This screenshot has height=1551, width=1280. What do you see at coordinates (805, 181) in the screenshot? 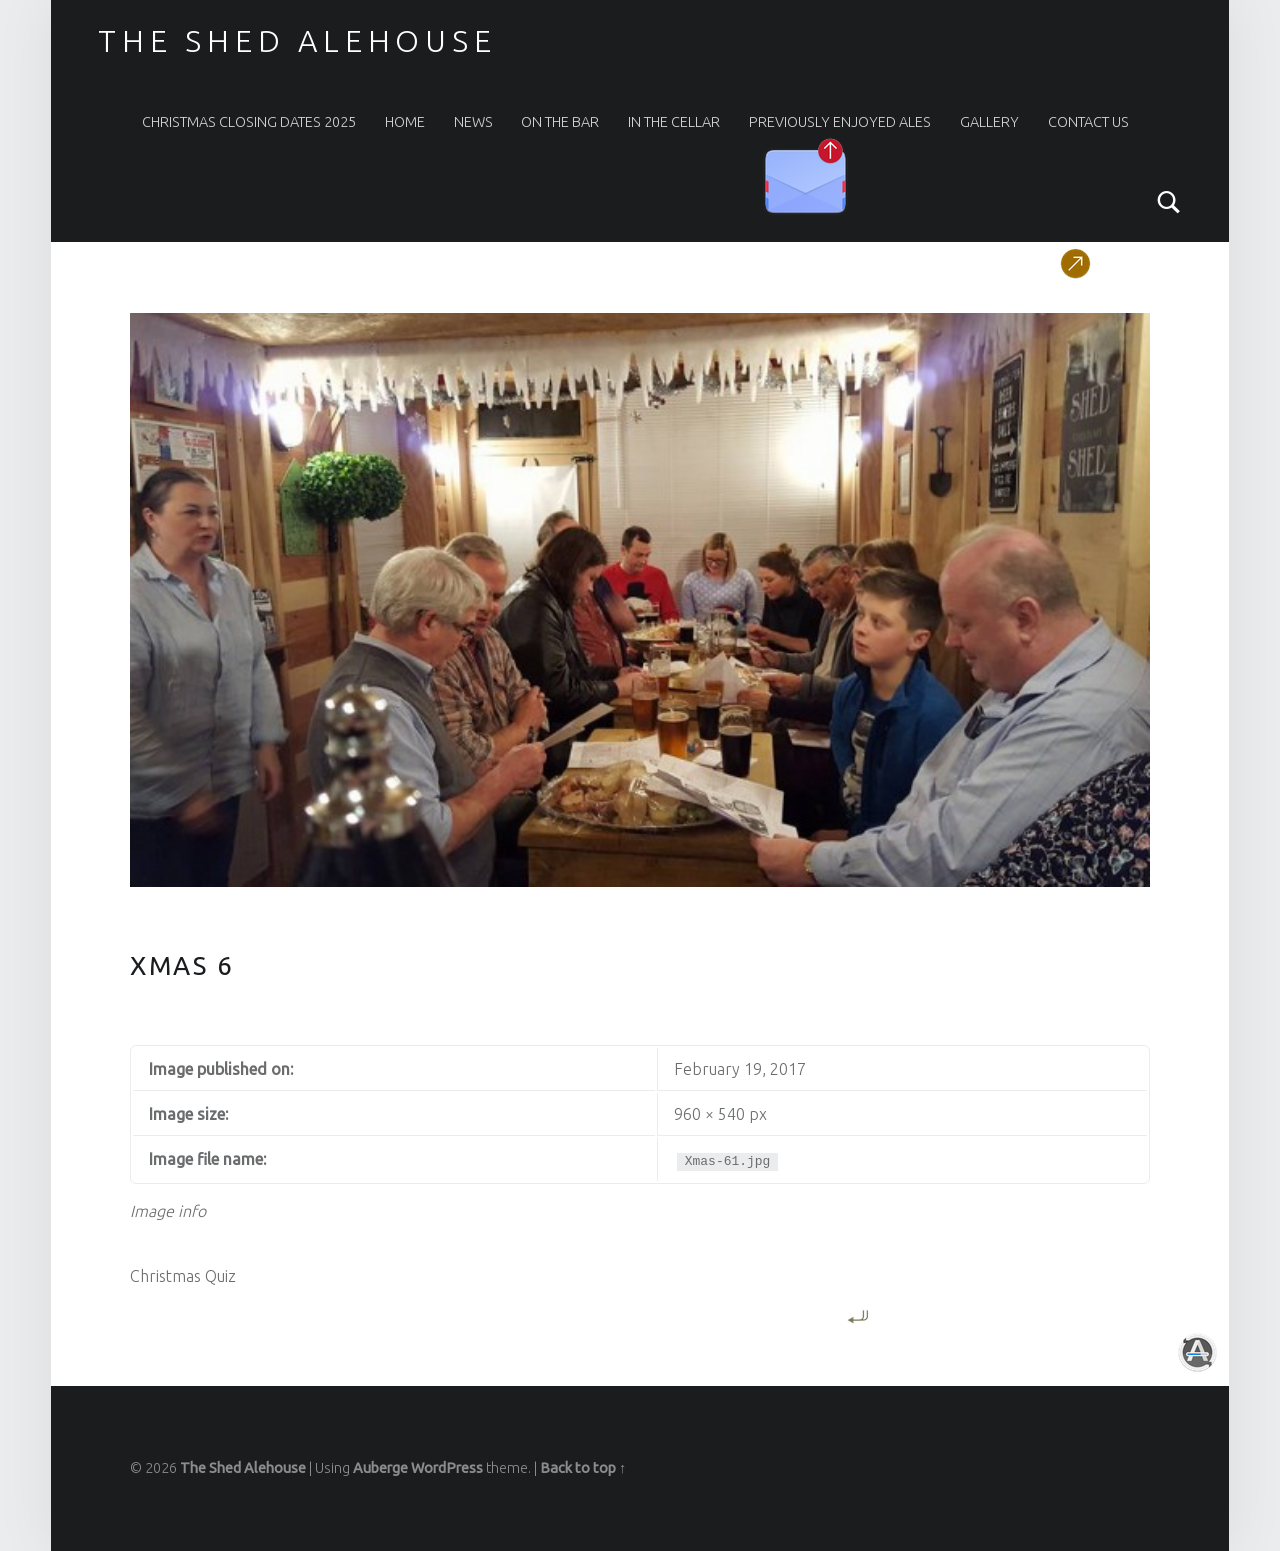
I see `send an email or message` at bounding box center [805, 181].